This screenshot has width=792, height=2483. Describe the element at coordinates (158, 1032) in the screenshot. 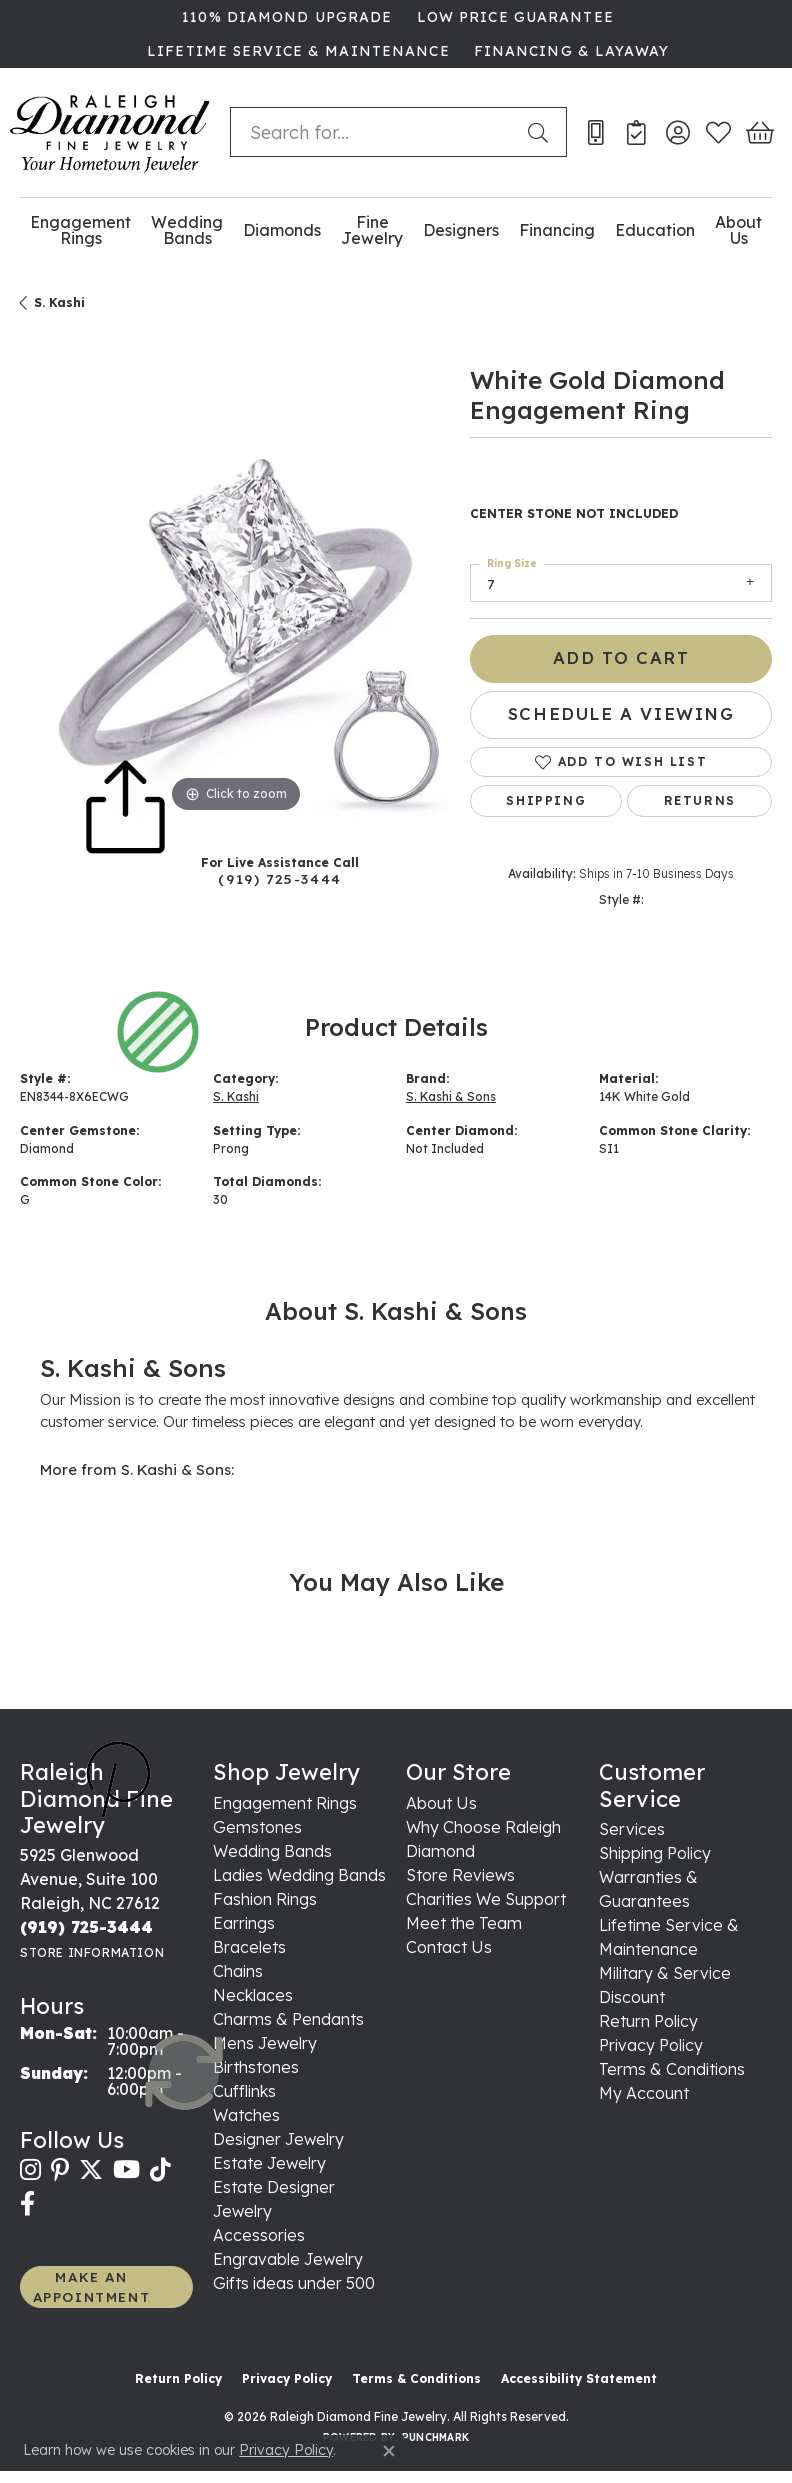

I see `indicates a blocked or prohibited action` at that location.